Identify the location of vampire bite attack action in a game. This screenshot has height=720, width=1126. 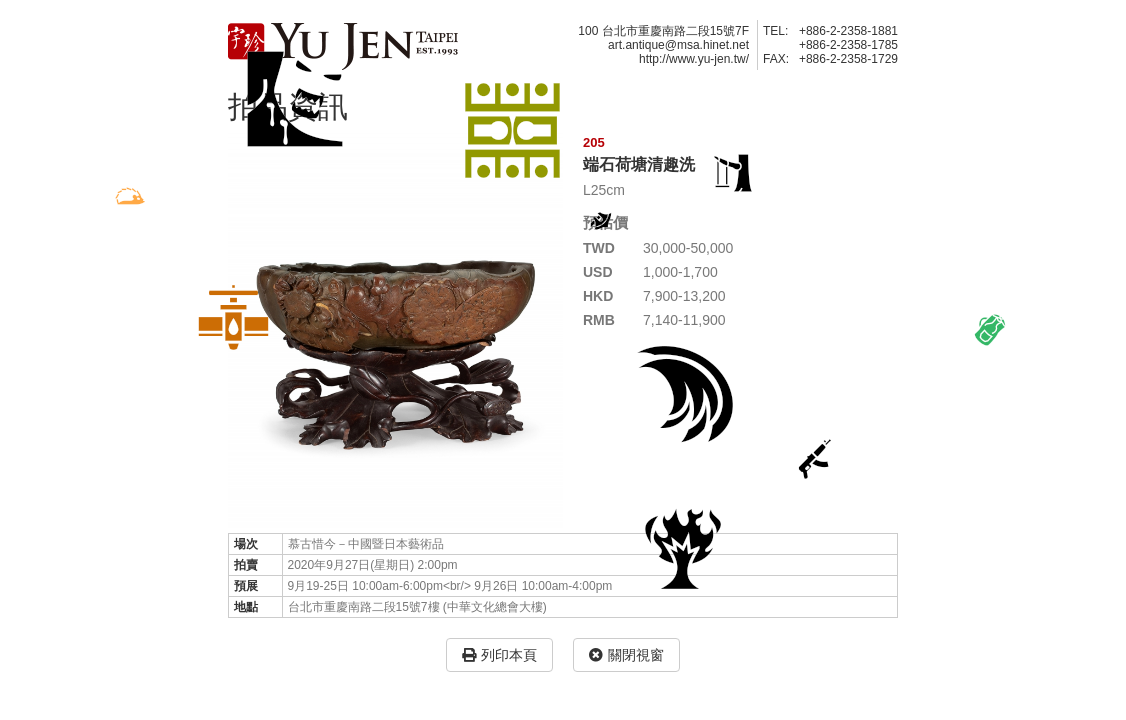
(295, 99).